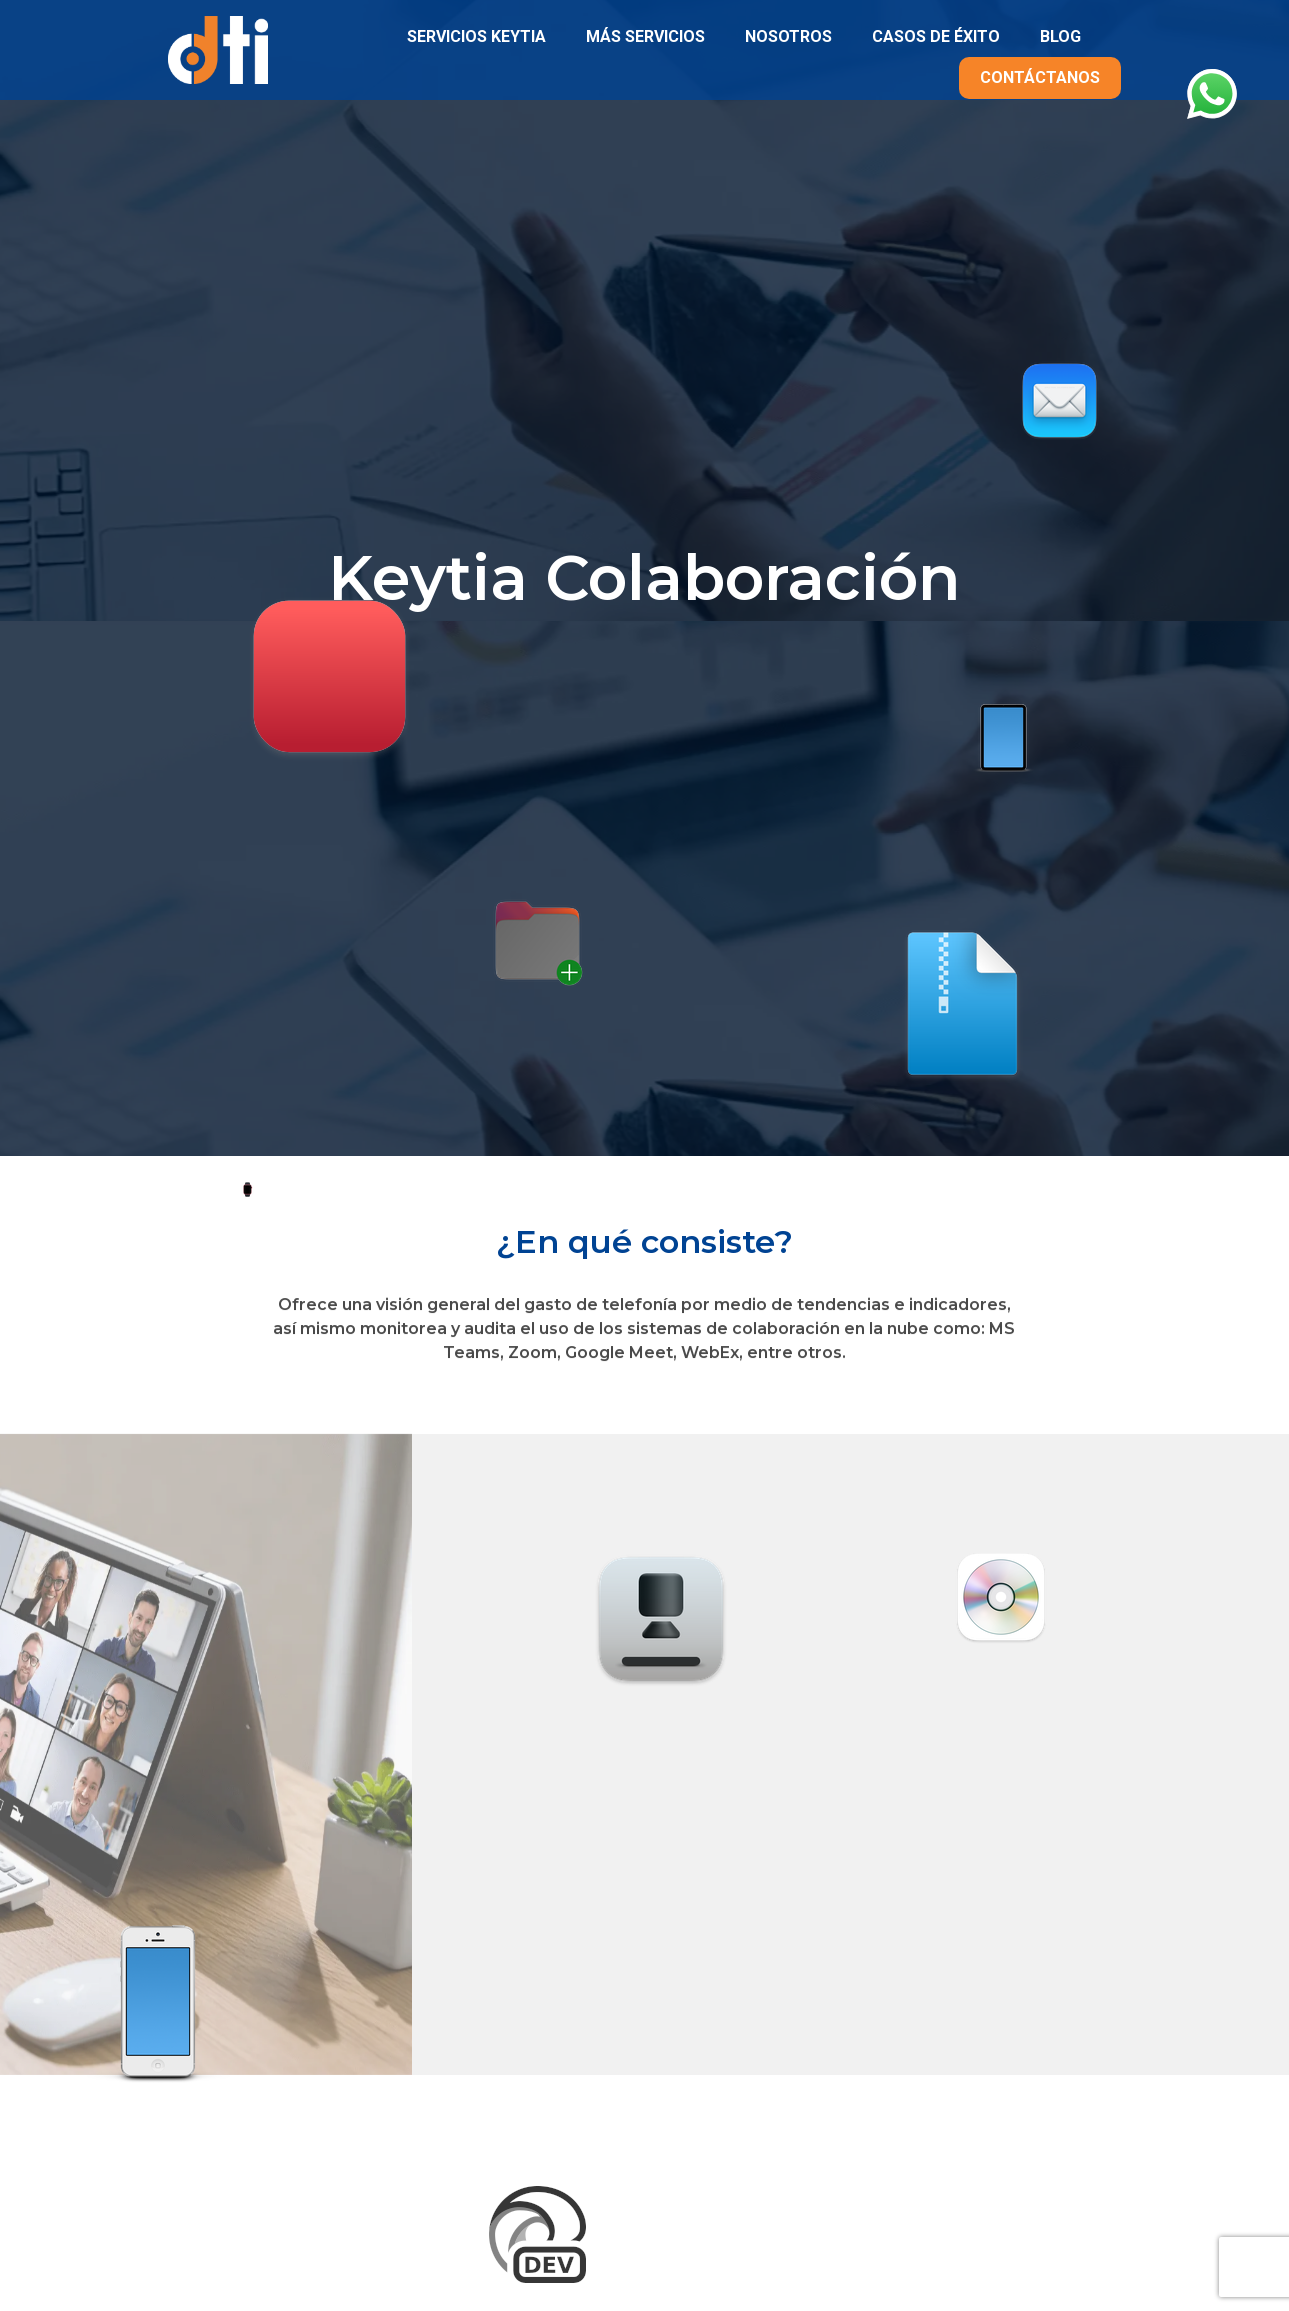 Image resolution: width=1289 pixels, height=2311 pixels. I want to click on open the mail app, so click(1059, 400).